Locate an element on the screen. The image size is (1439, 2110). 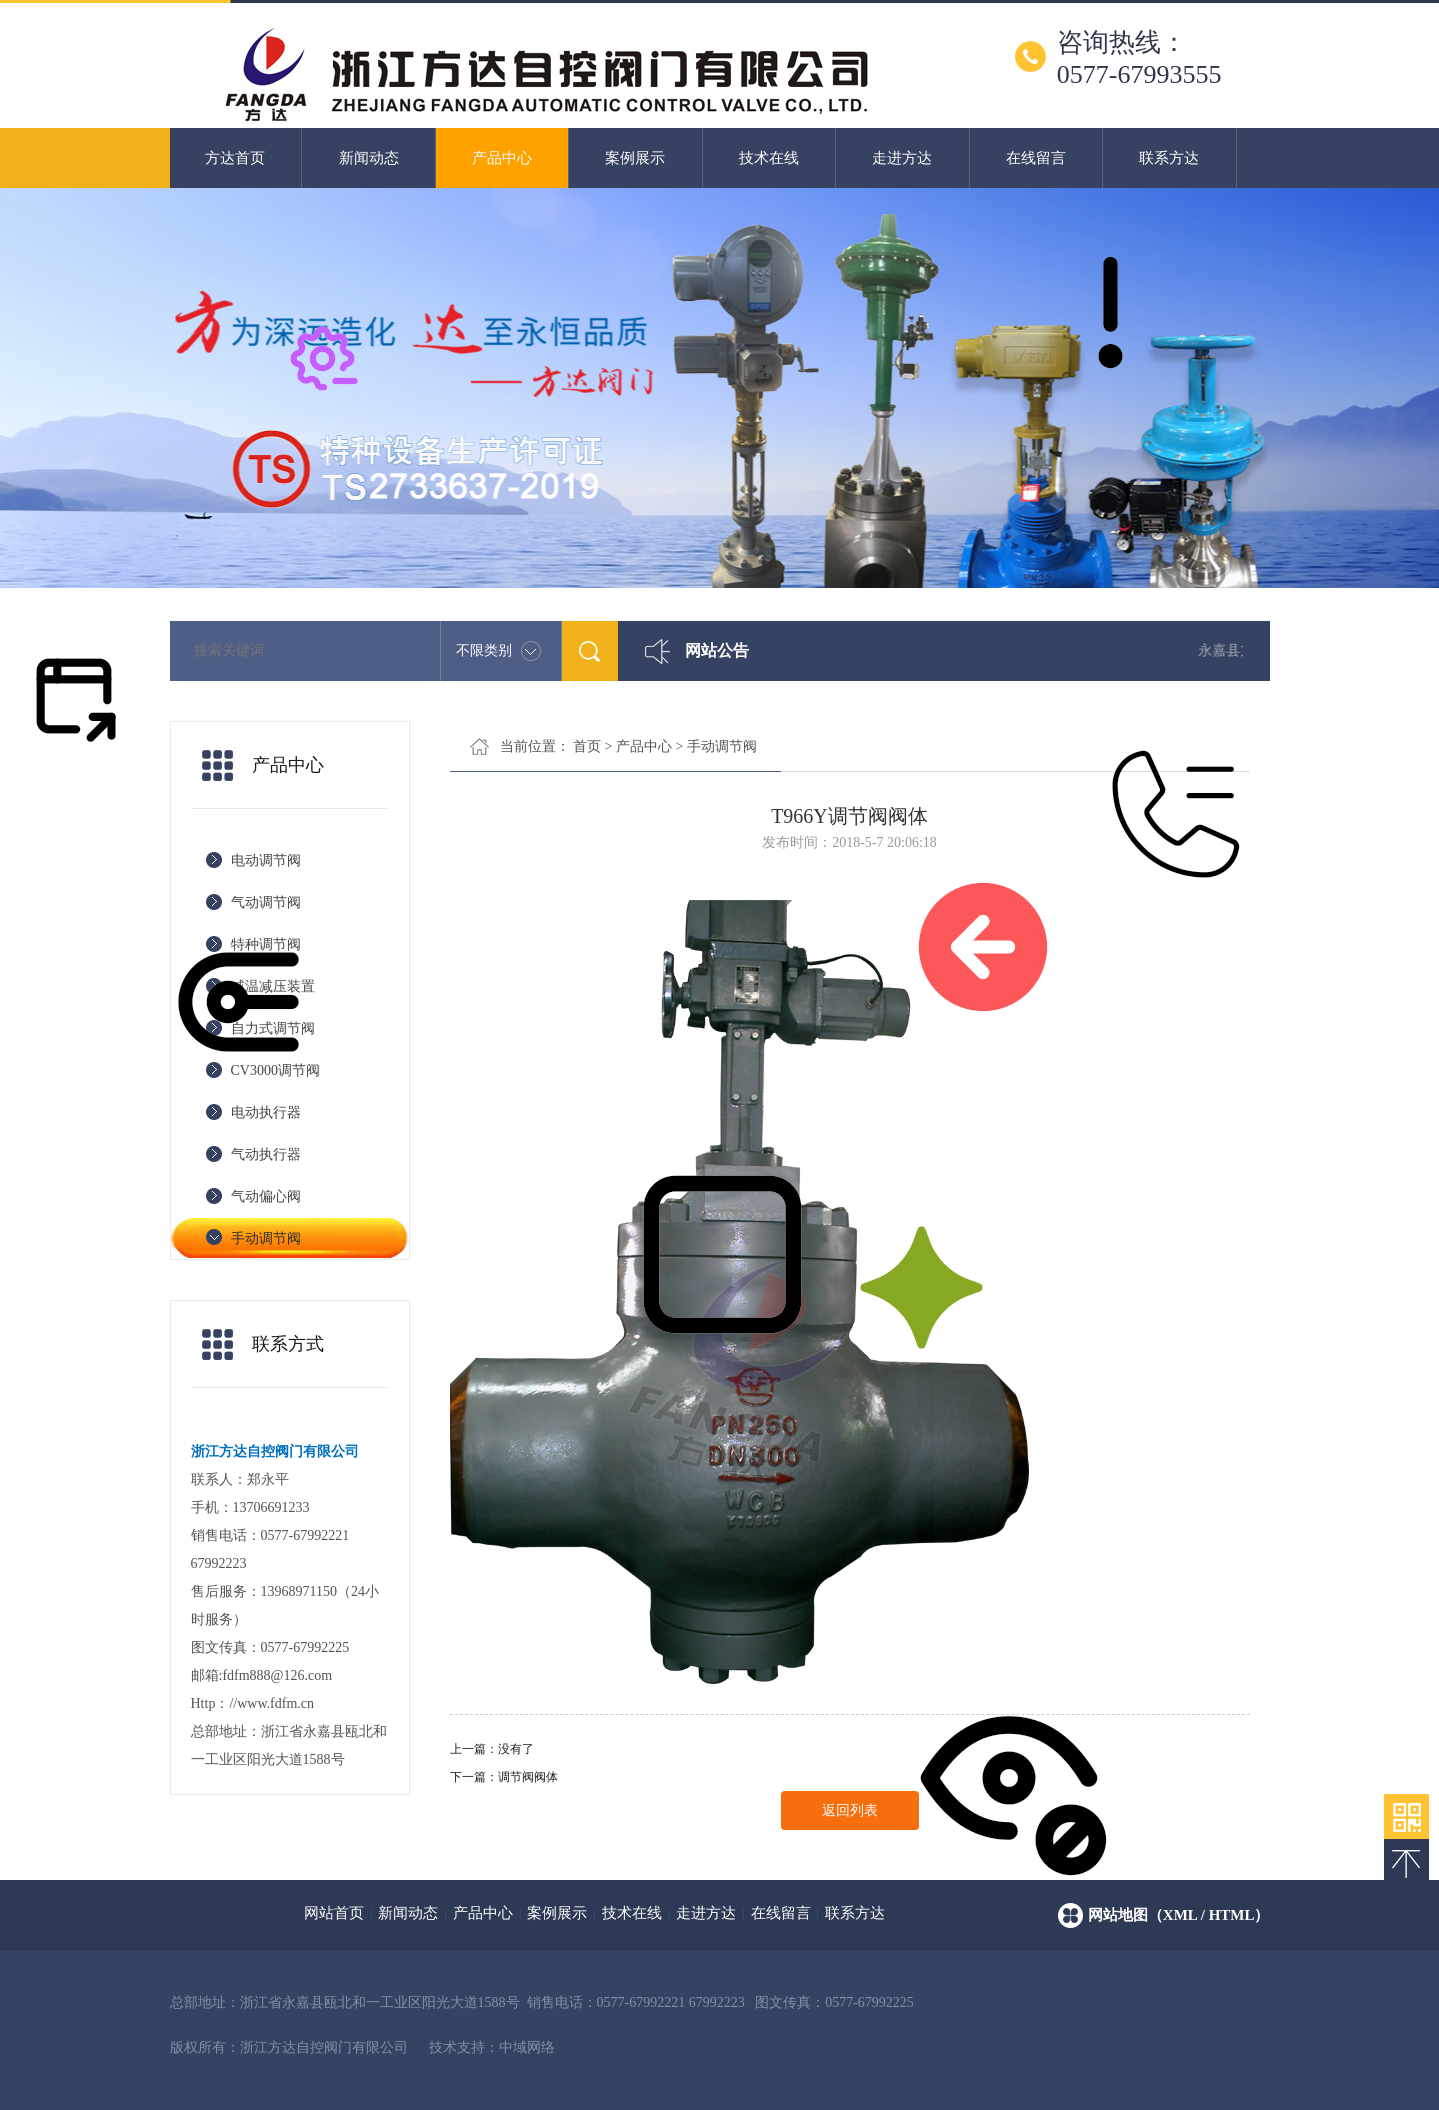
indicates a warning or alert requiring attention is located at coordinates (1110, 312).